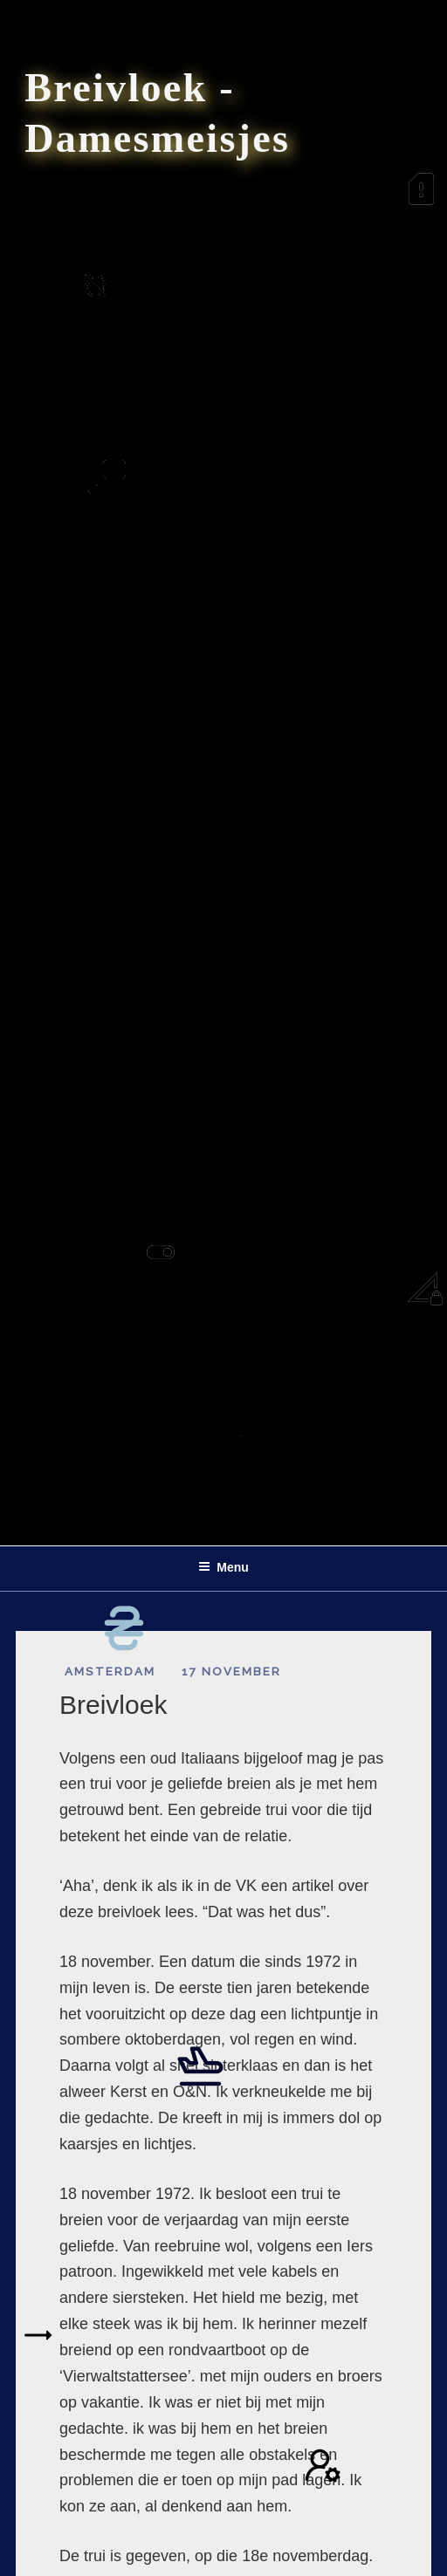 The width and height of the screenshot is (447, 2576). I want to click on apply border to the right edge of a cell or selection, so click(231, 1428).